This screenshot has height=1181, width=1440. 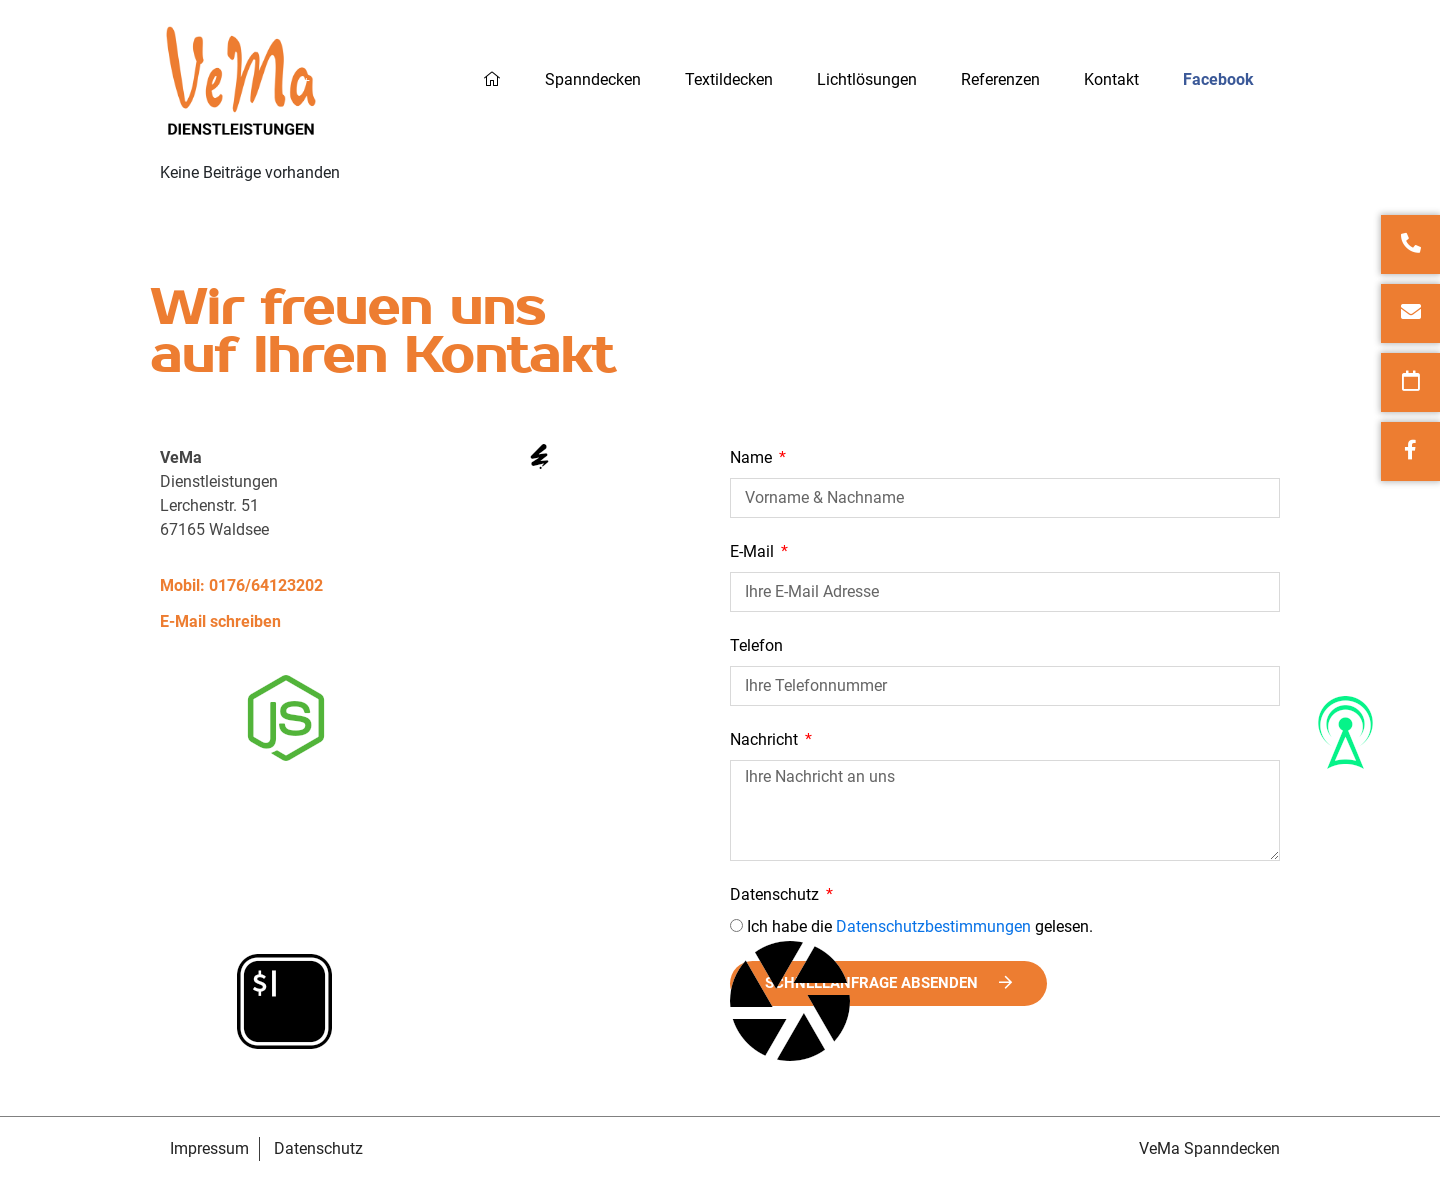 I want to click on statuspal brand logo, so click(x=1345, y=732).